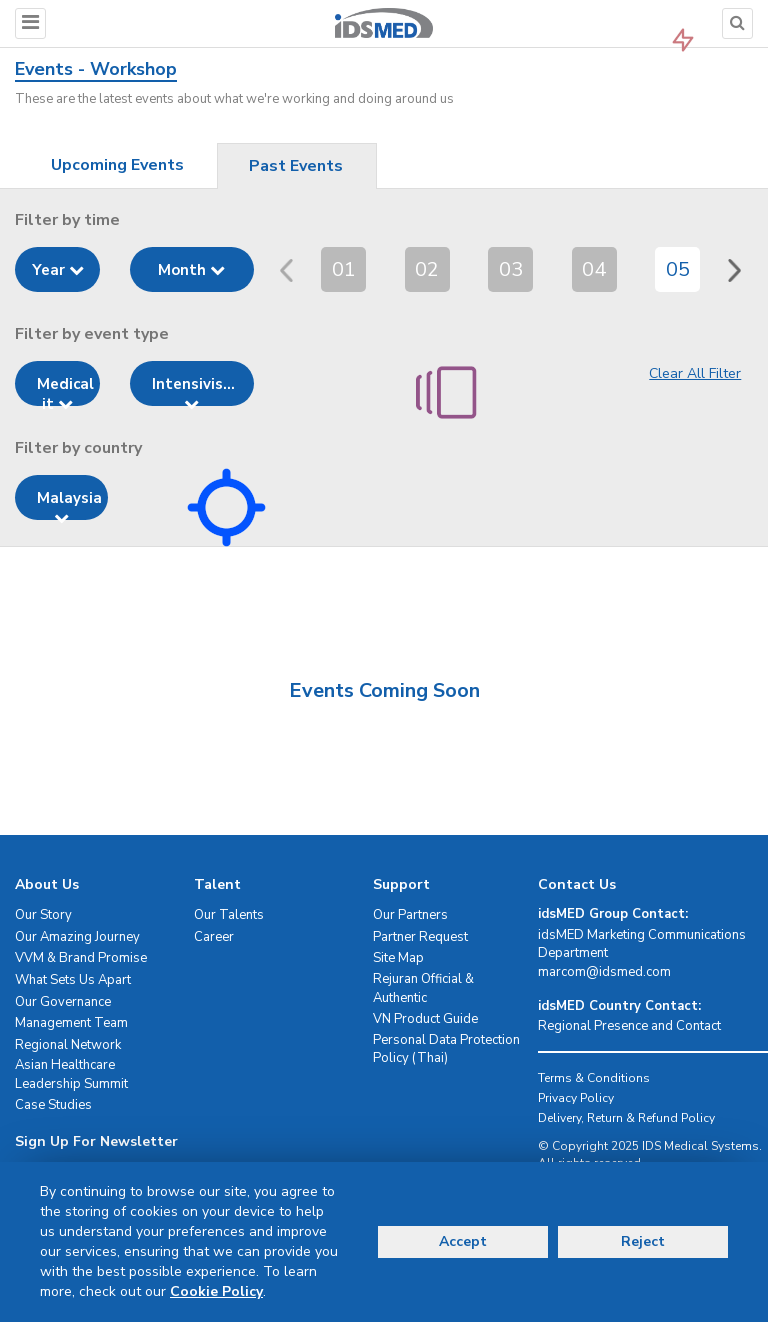 The height and width of the screenshot is (1322, 768). Describe the element at coordinates (683, 40) in the screenshot. I see `supabase logo - open source database platform` at that location.